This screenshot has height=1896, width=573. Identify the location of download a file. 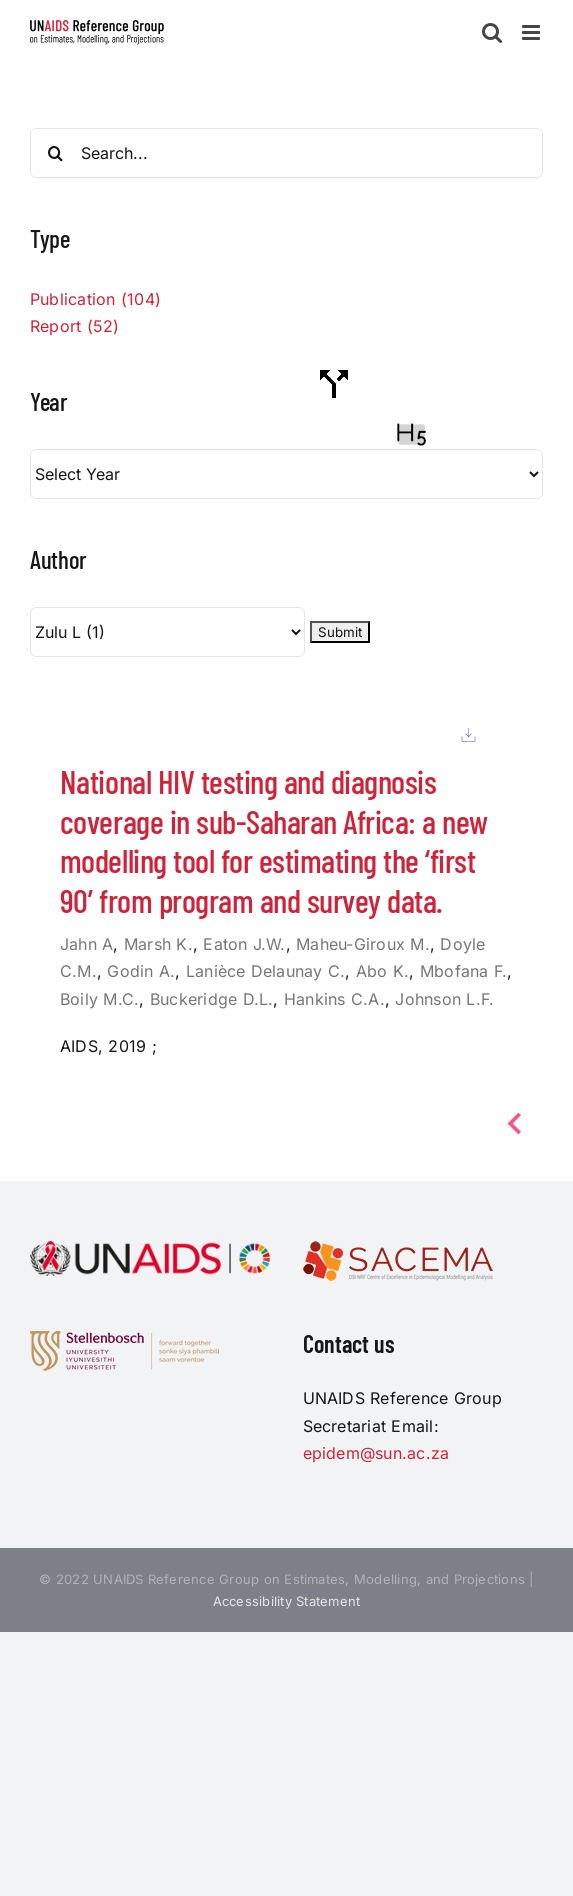
(468, 735).